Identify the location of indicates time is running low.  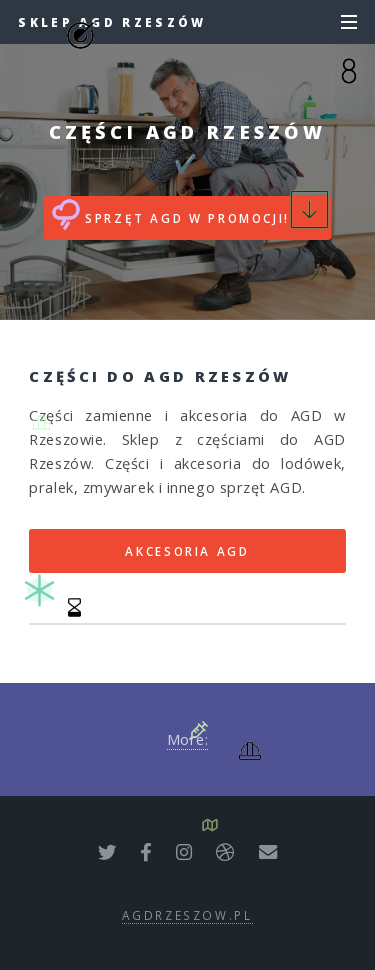
(74, 607).